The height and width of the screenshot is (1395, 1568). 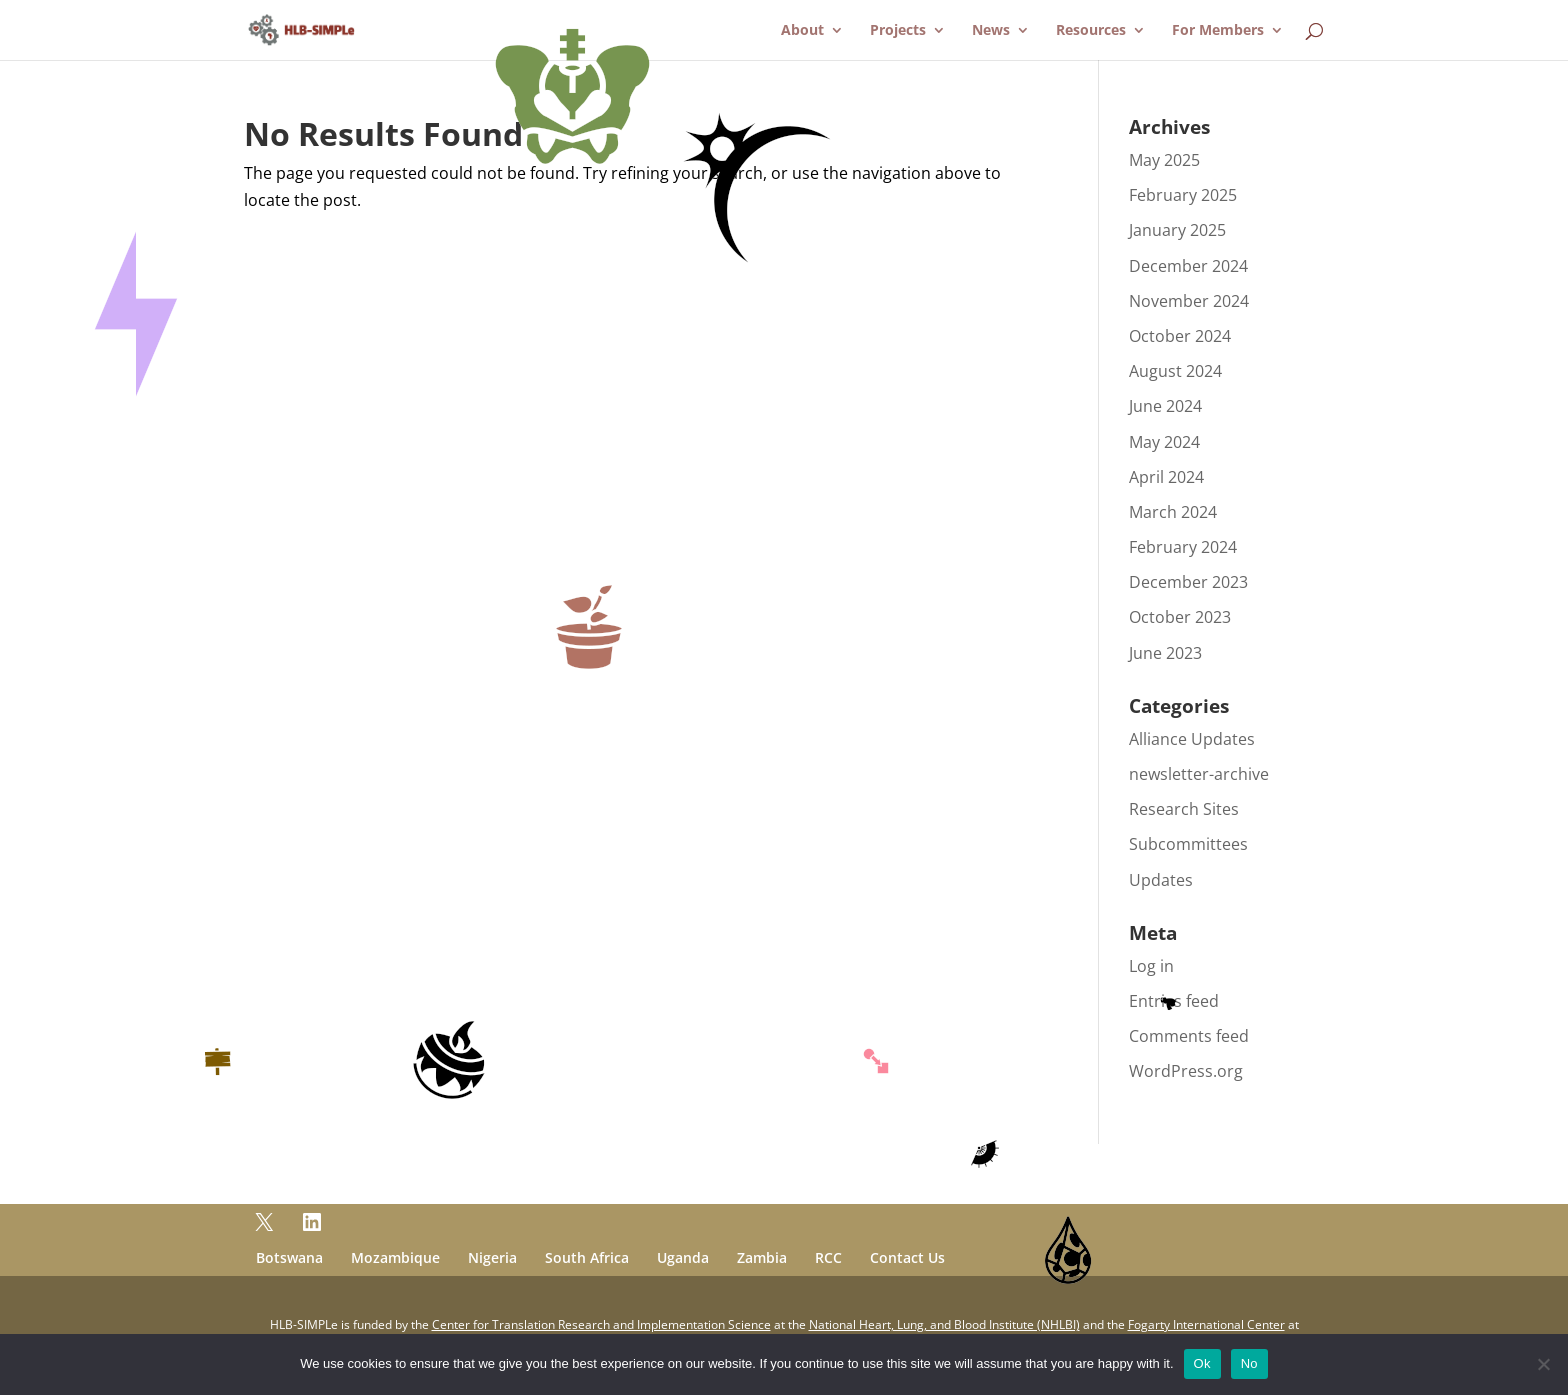 What do you see at coordinates (589, 627) in the screenshot?
I see `start a new project or initiative` at bounding box center [589, 627].